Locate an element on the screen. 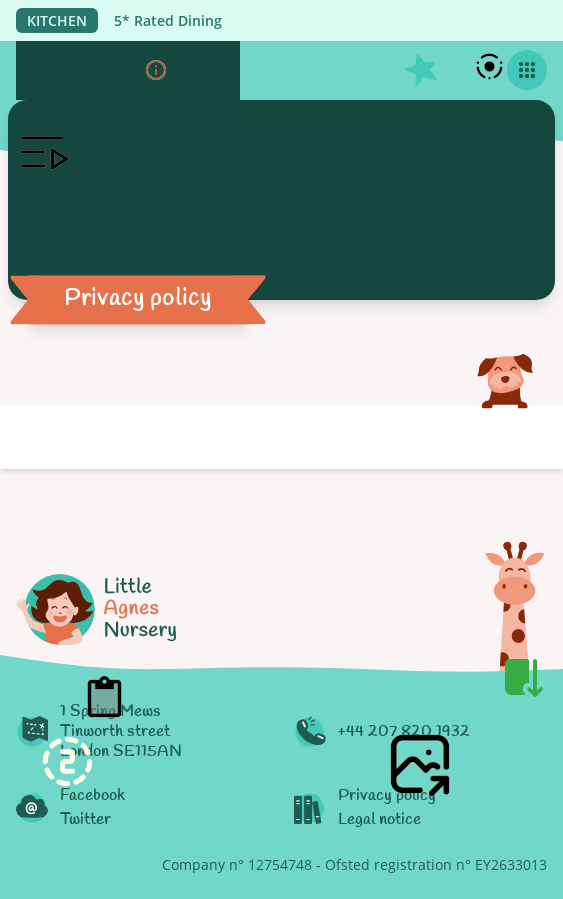 The image size is (563, 899). view more information or details is located at coordinates (156, 70).